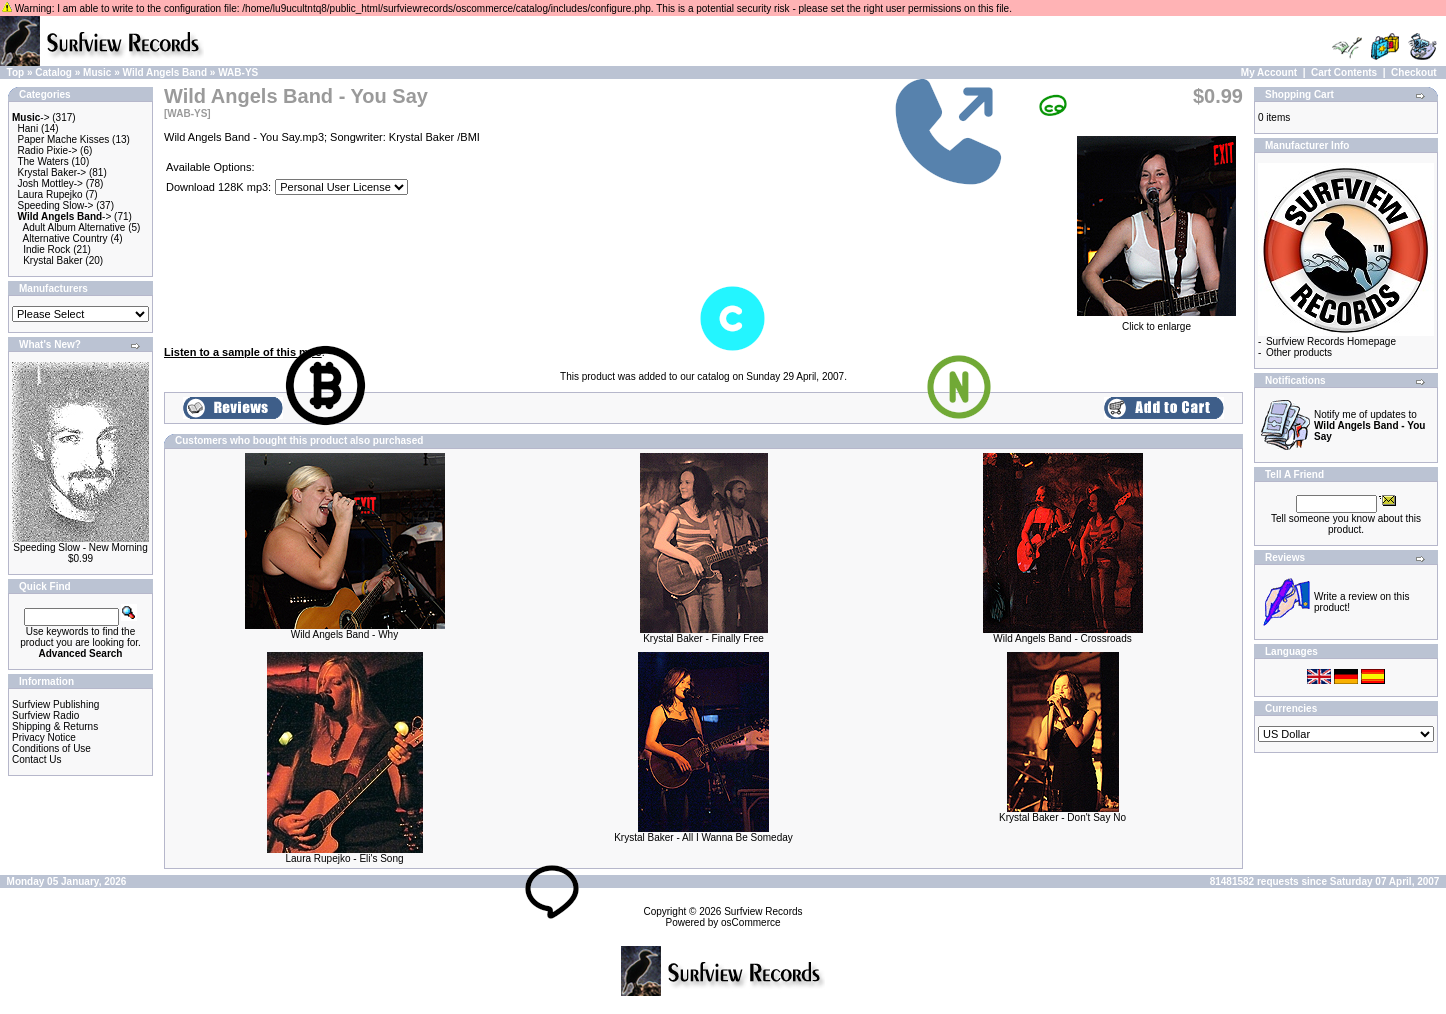  What do you see at coordinates (325, 385) in the screenshot?
I see `view bitcoin balance or wallet` at bounding box center [325, 385].